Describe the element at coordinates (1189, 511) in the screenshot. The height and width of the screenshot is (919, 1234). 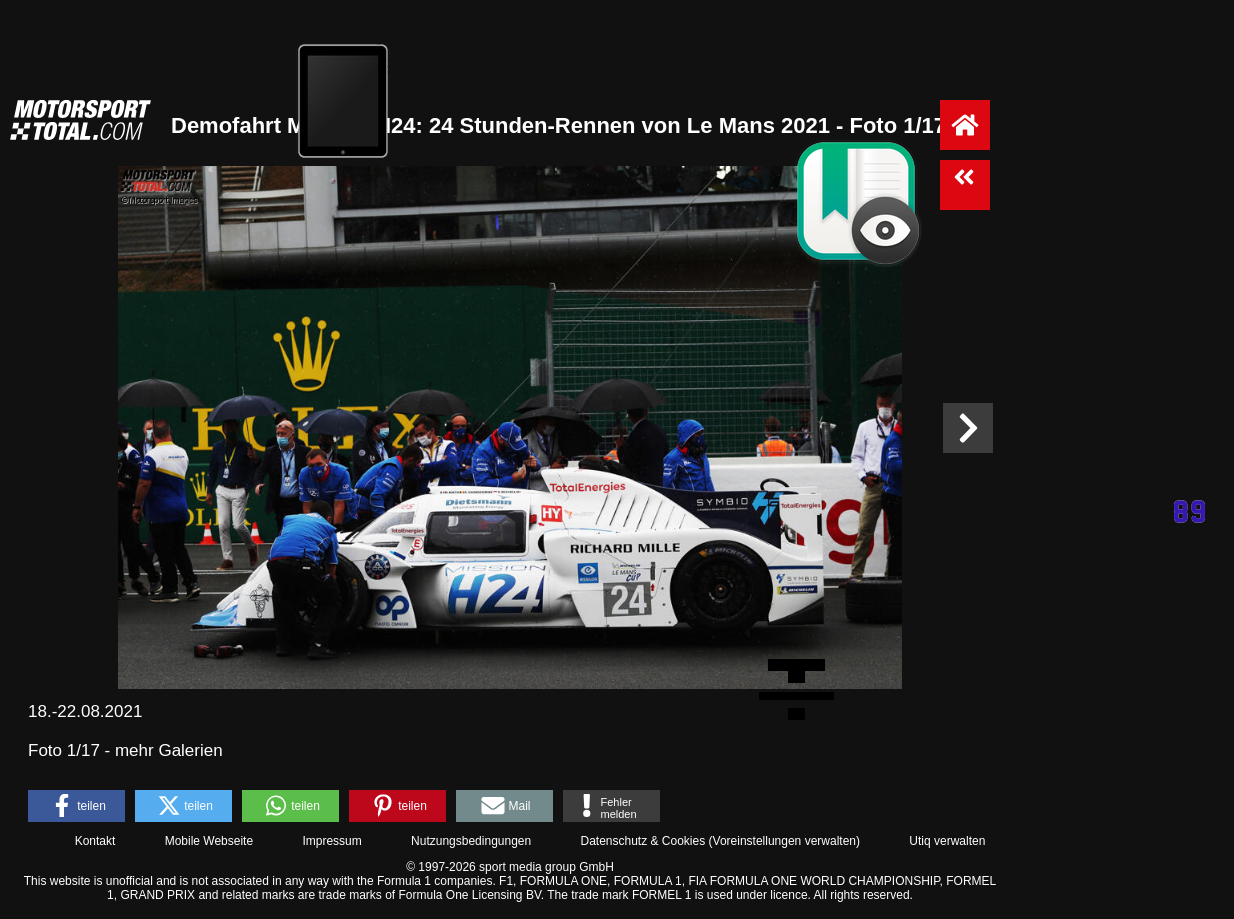
I see `displays the number 89 as a count or badge indicator` at that location.